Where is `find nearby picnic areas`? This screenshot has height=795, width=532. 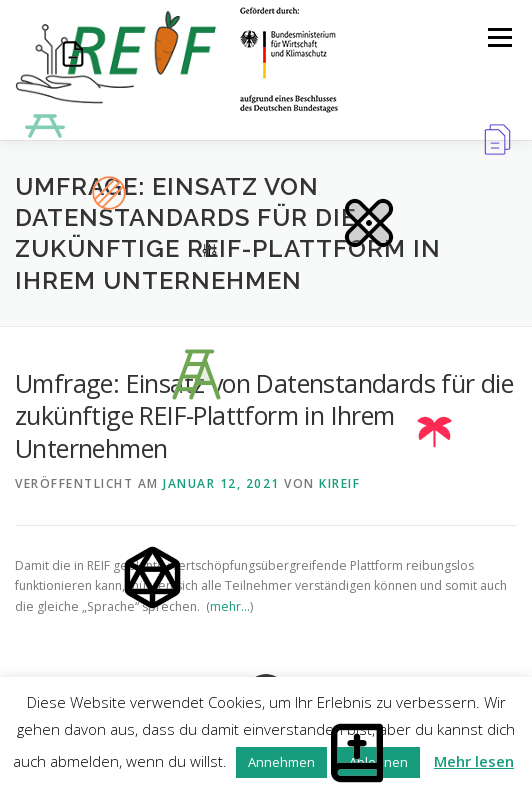 find nearby picnic areas is located at coordinates (45, 126).